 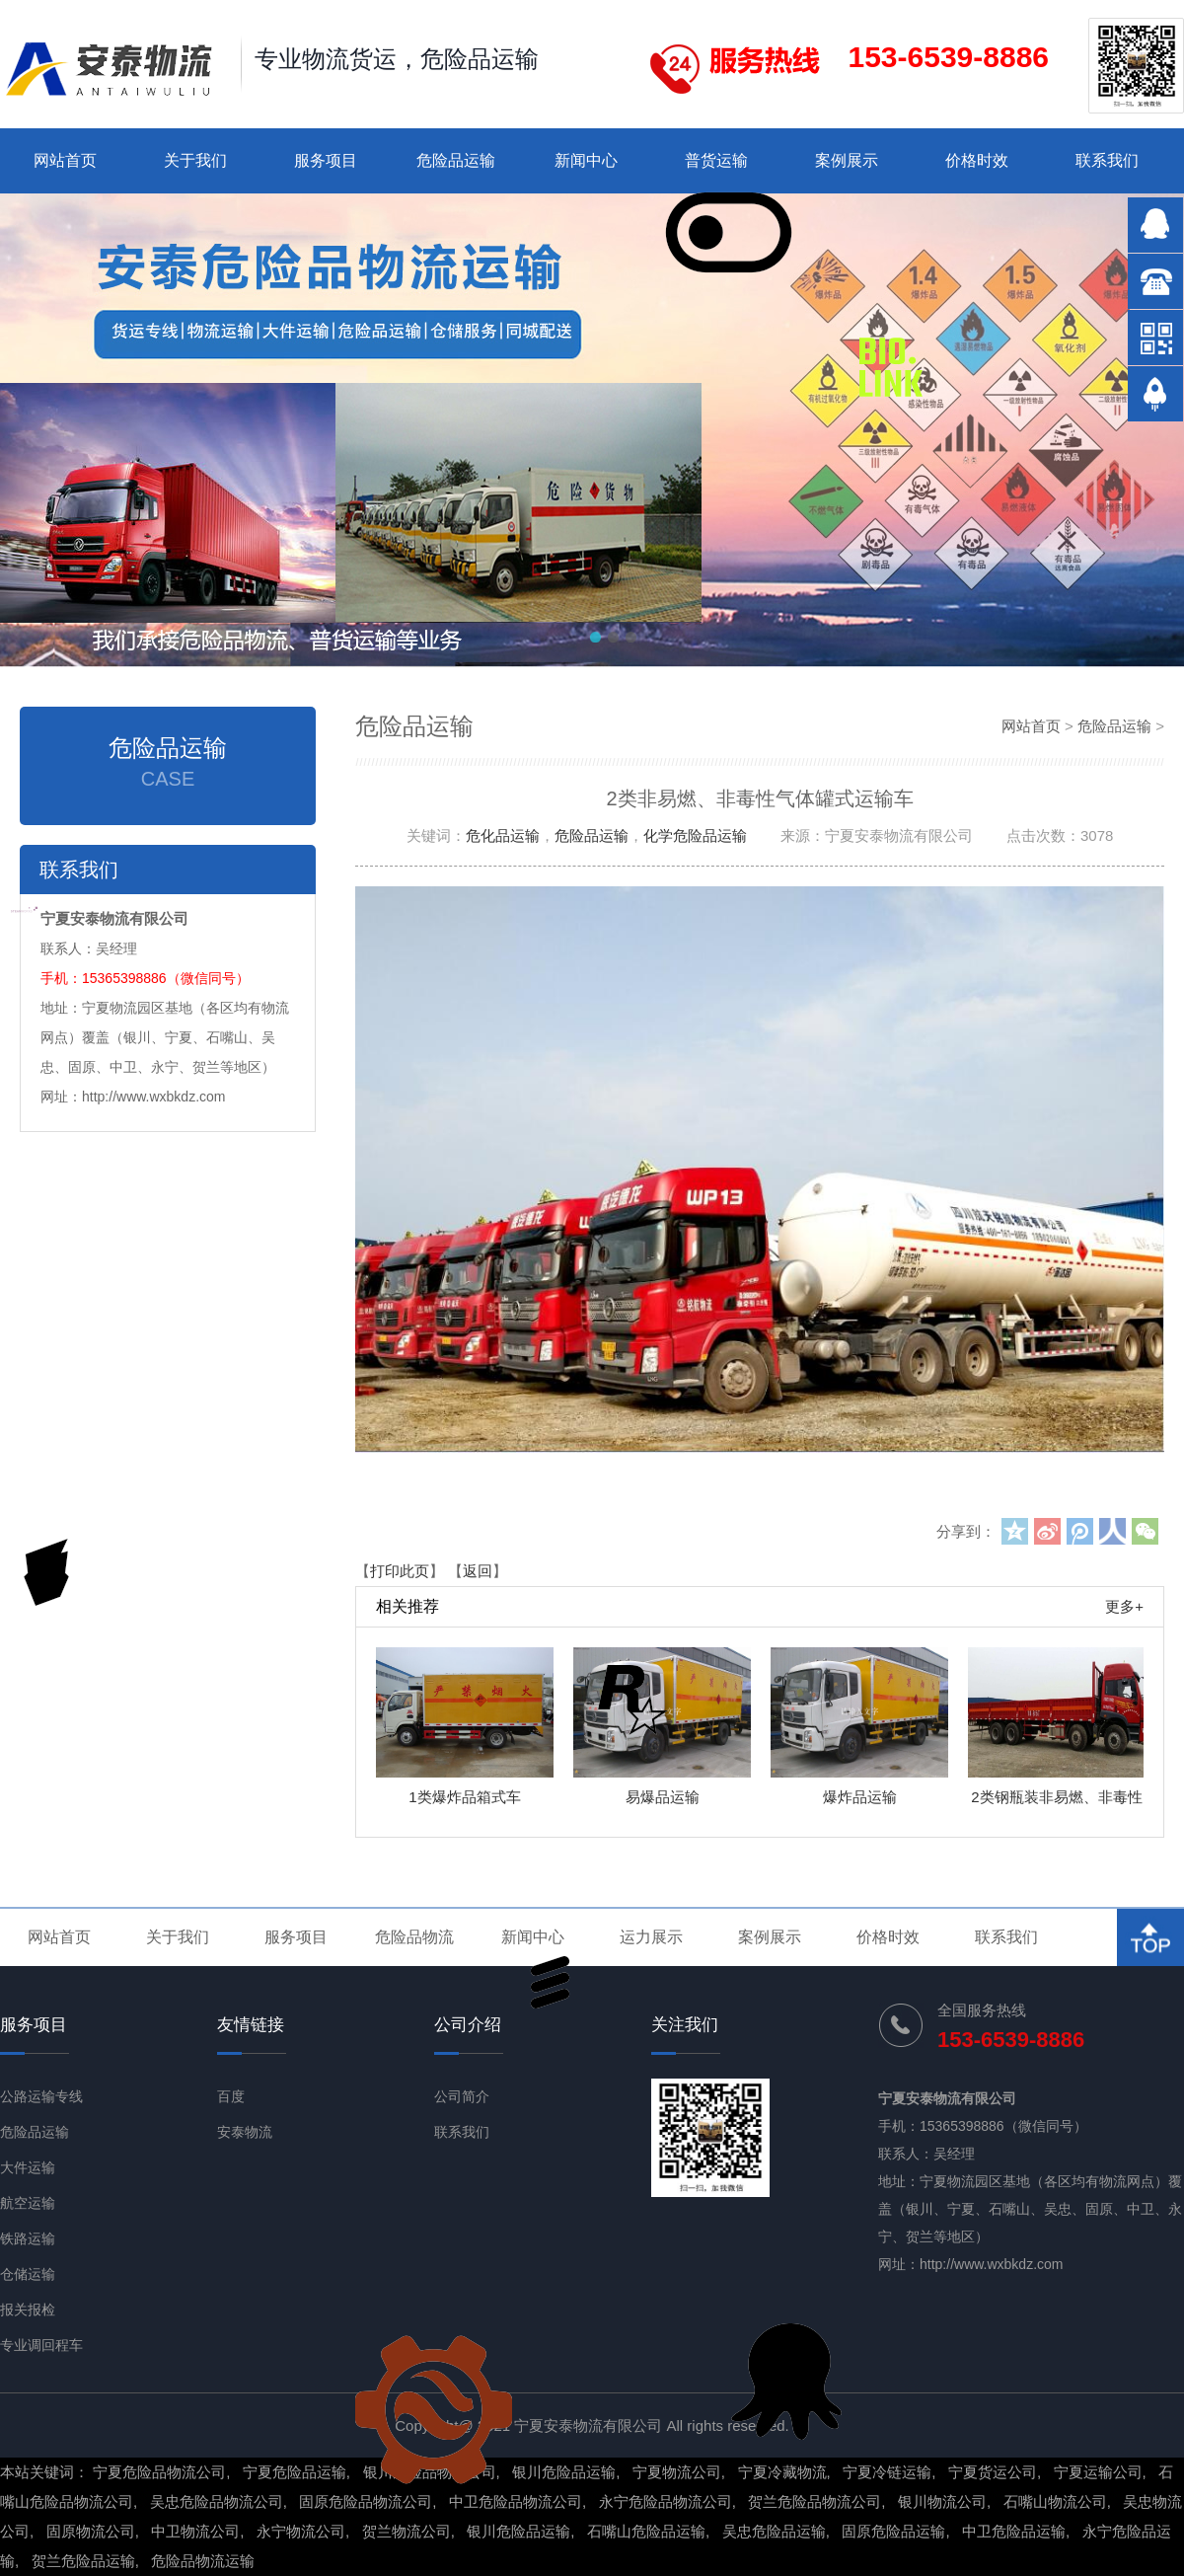 I want to click on Rockstar Games company logo, so click(x=632, y=1700).